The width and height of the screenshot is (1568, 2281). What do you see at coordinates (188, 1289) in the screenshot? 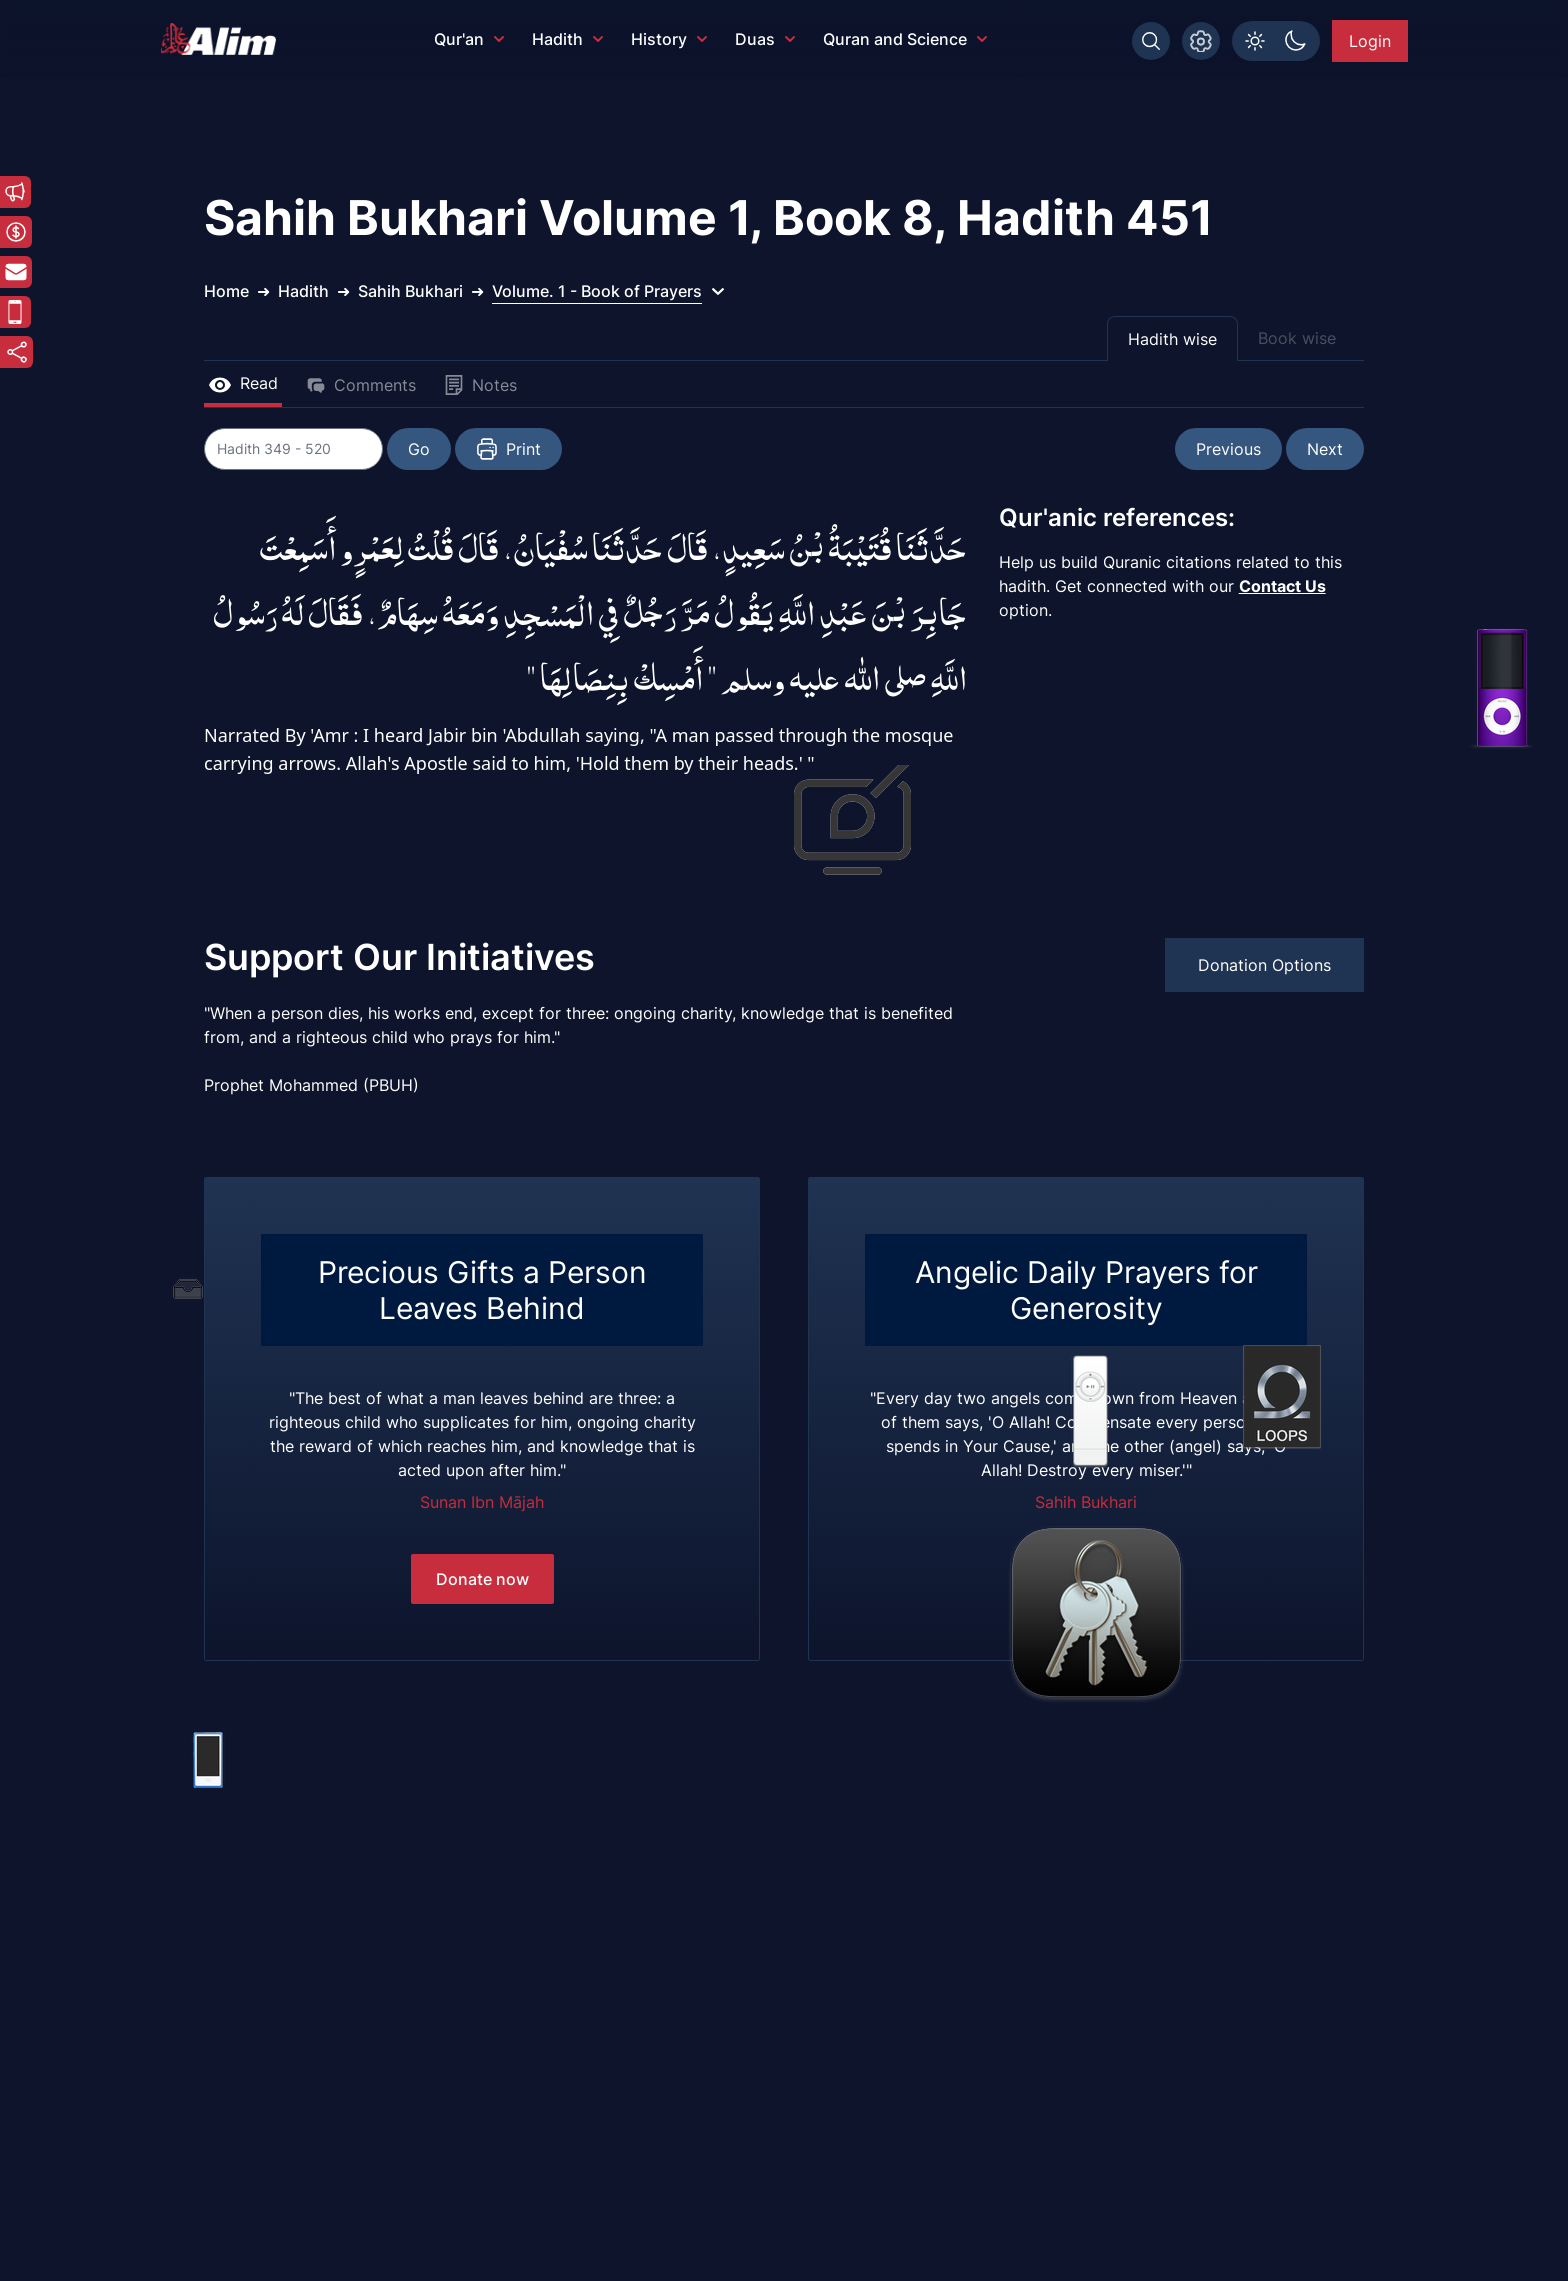
I see `view your email inbox` at bounding box center [188, 1289].